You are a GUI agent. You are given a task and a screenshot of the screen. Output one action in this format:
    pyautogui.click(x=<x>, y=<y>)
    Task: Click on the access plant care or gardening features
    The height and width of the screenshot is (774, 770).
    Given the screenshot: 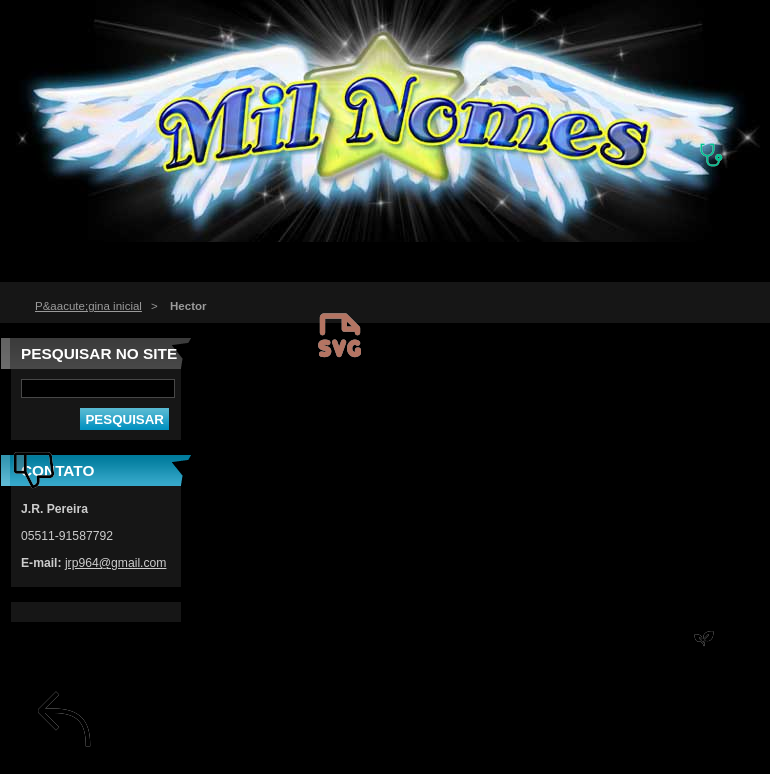 What is the action you would take?
    pyautogui.click(x=704, y=638)
    